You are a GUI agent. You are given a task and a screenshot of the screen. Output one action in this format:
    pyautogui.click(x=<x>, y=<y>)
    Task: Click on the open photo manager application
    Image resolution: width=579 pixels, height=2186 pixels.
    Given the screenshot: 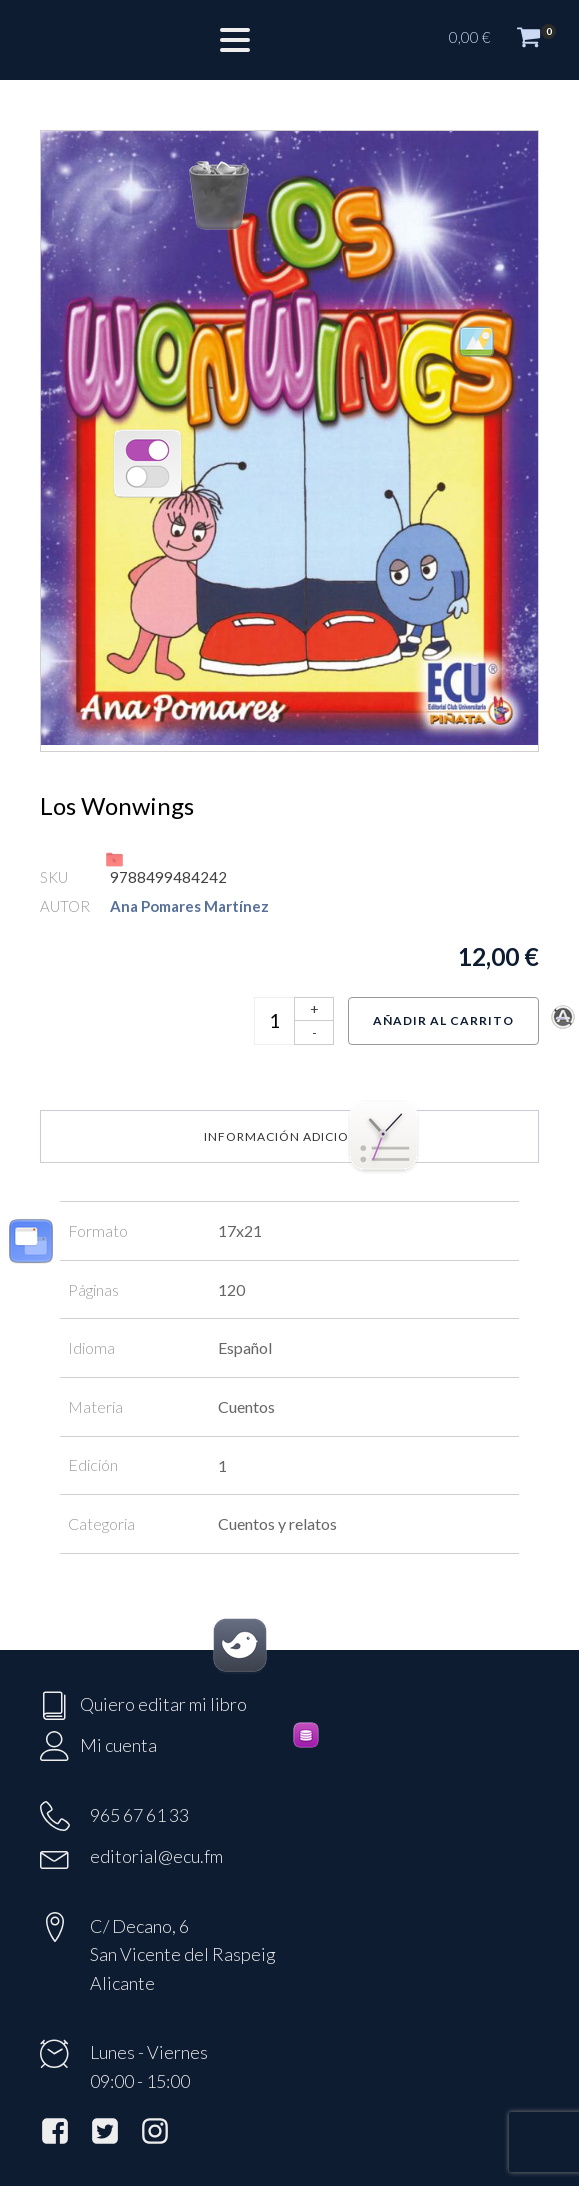 What is the action you would take?
    pyautogui.click(x=476, y=341)
    